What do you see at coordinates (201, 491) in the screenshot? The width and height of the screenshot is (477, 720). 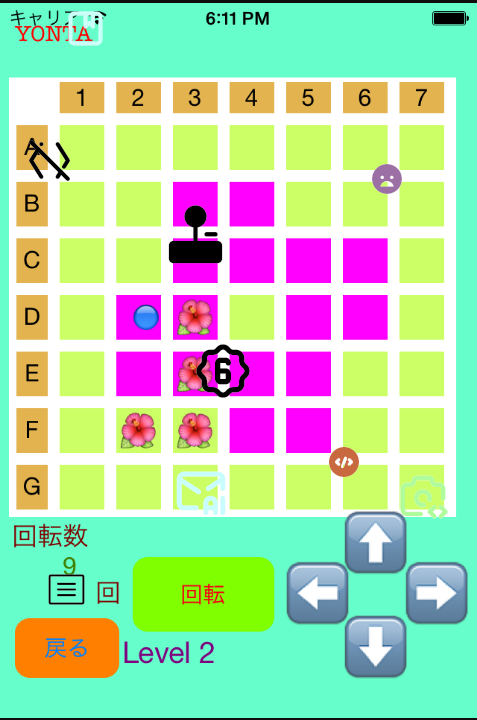 I see `access AI-powered email features` at bounding box center [201, 491].